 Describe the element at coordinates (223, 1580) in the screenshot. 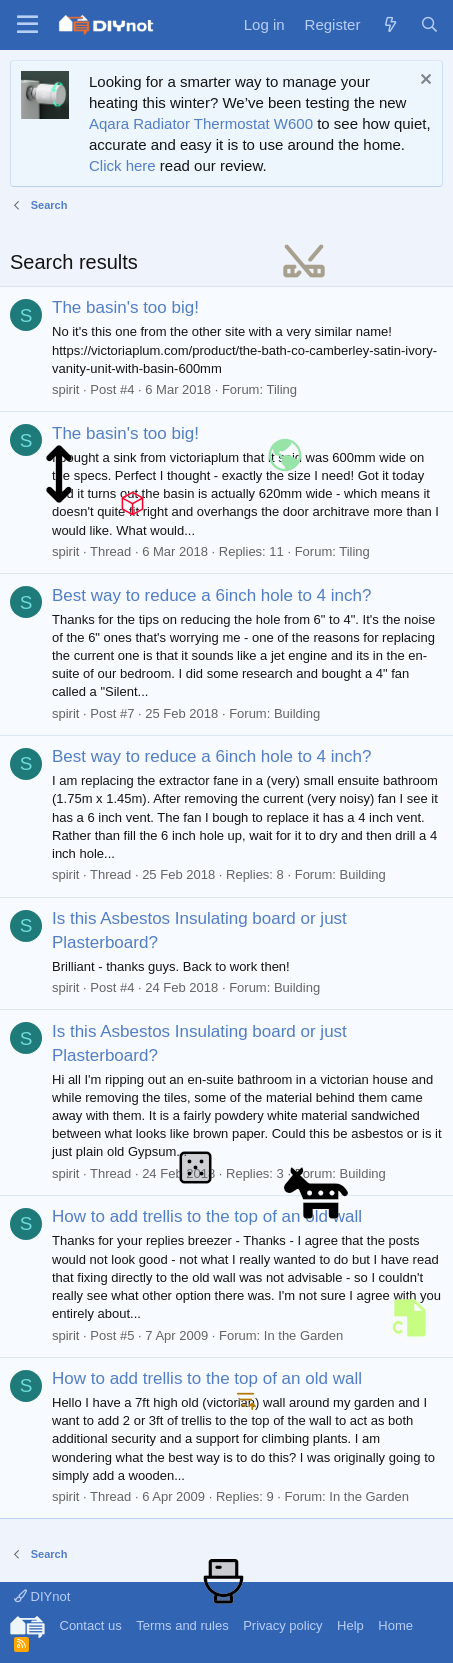

I see `indicates restroom or bathroom location` at that location.